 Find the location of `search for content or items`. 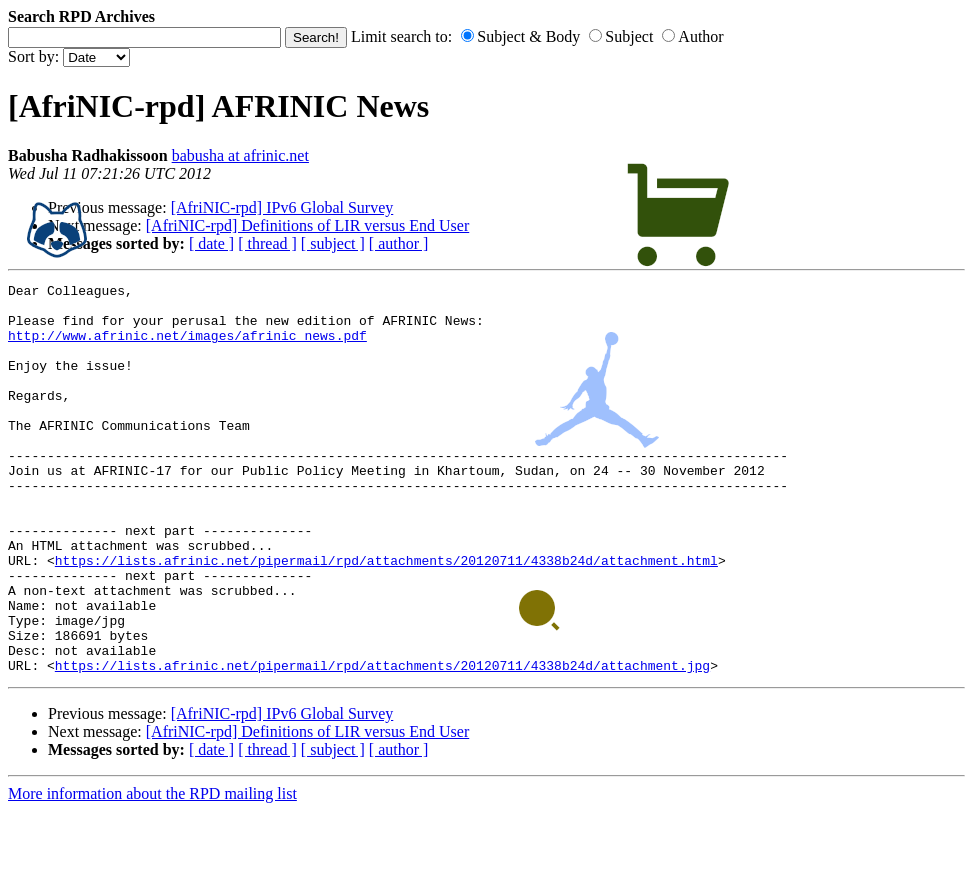

search for content or items is located at coordinates (539, 610).